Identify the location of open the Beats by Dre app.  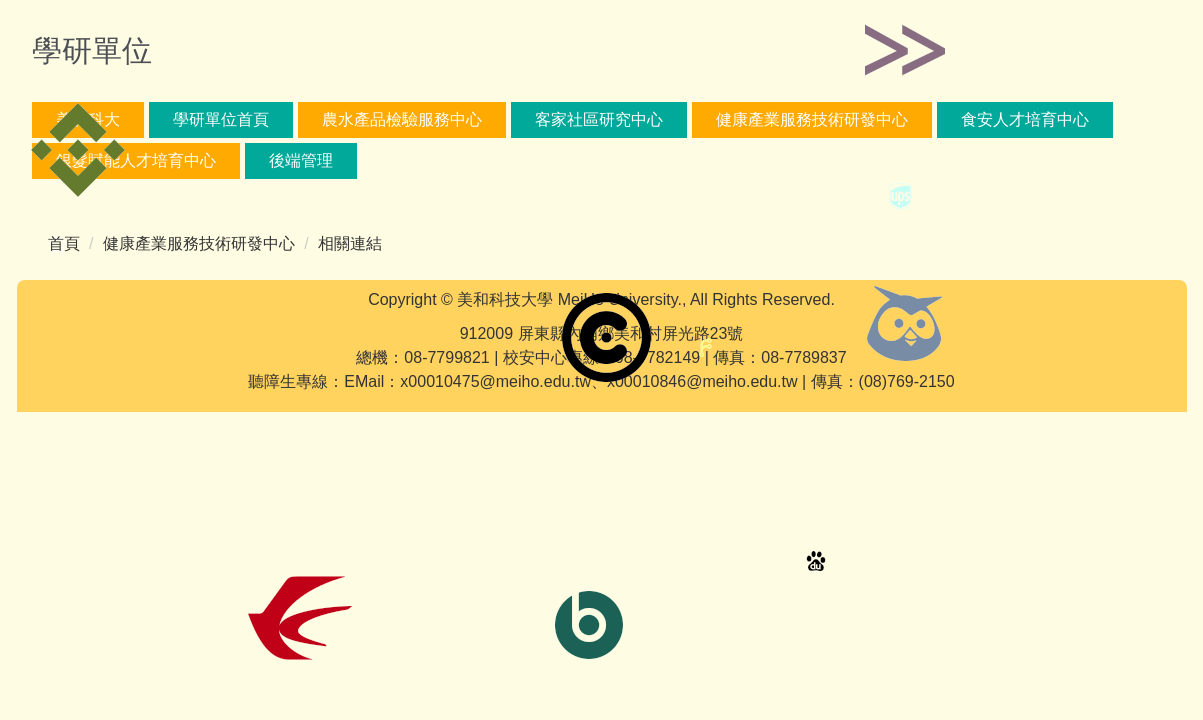
(589, 625).